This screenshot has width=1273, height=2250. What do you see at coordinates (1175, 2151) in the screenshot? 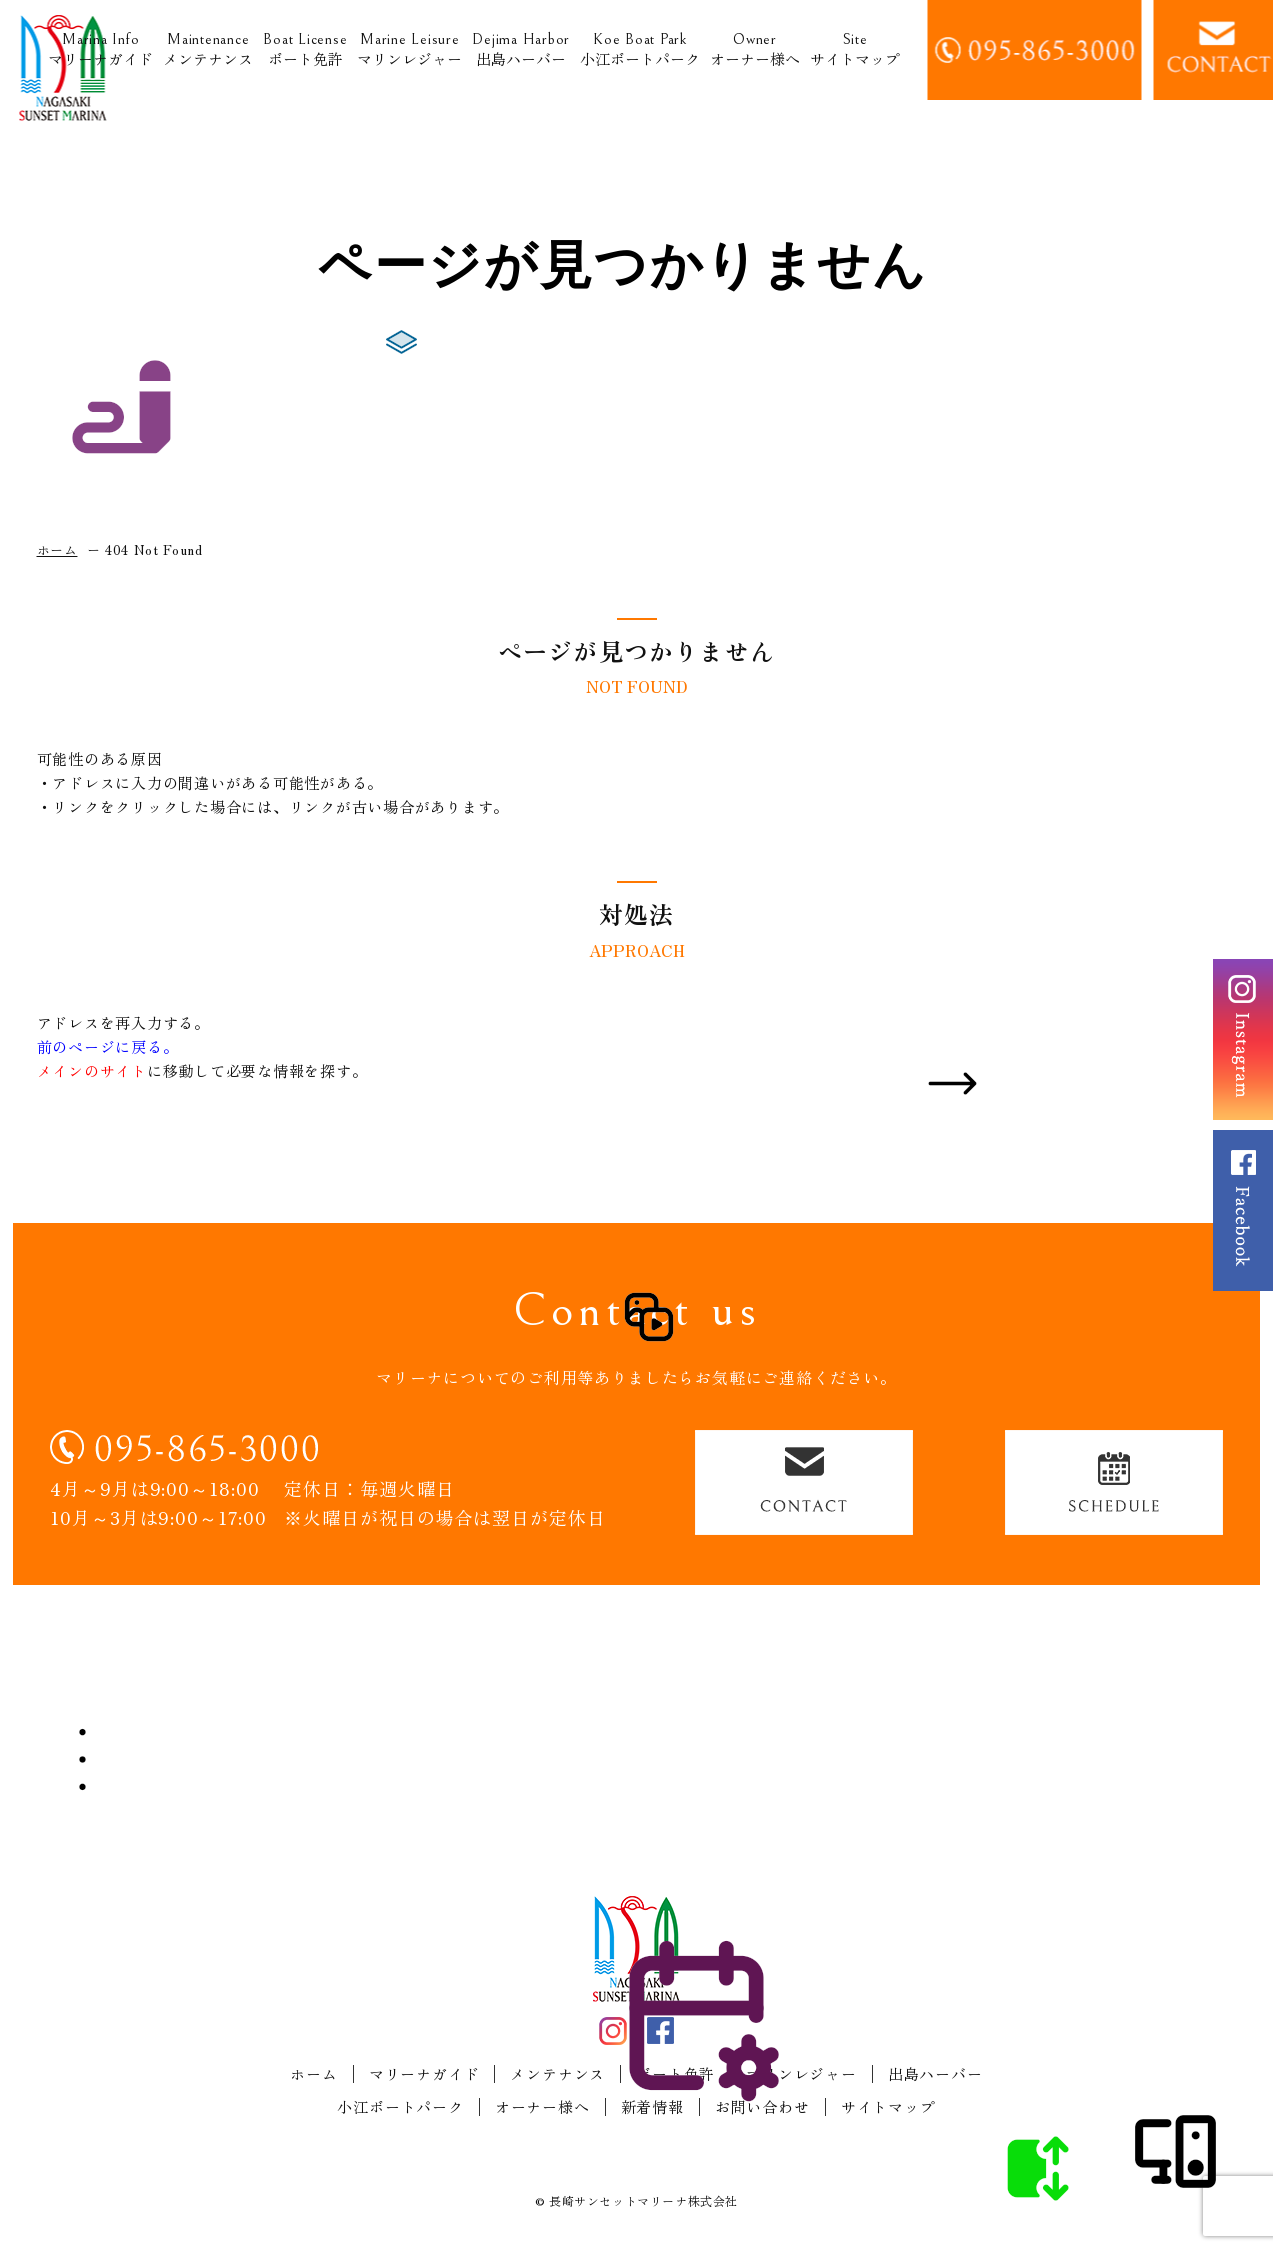
I see `view connected devices` at bounding box center [1175, 2151].